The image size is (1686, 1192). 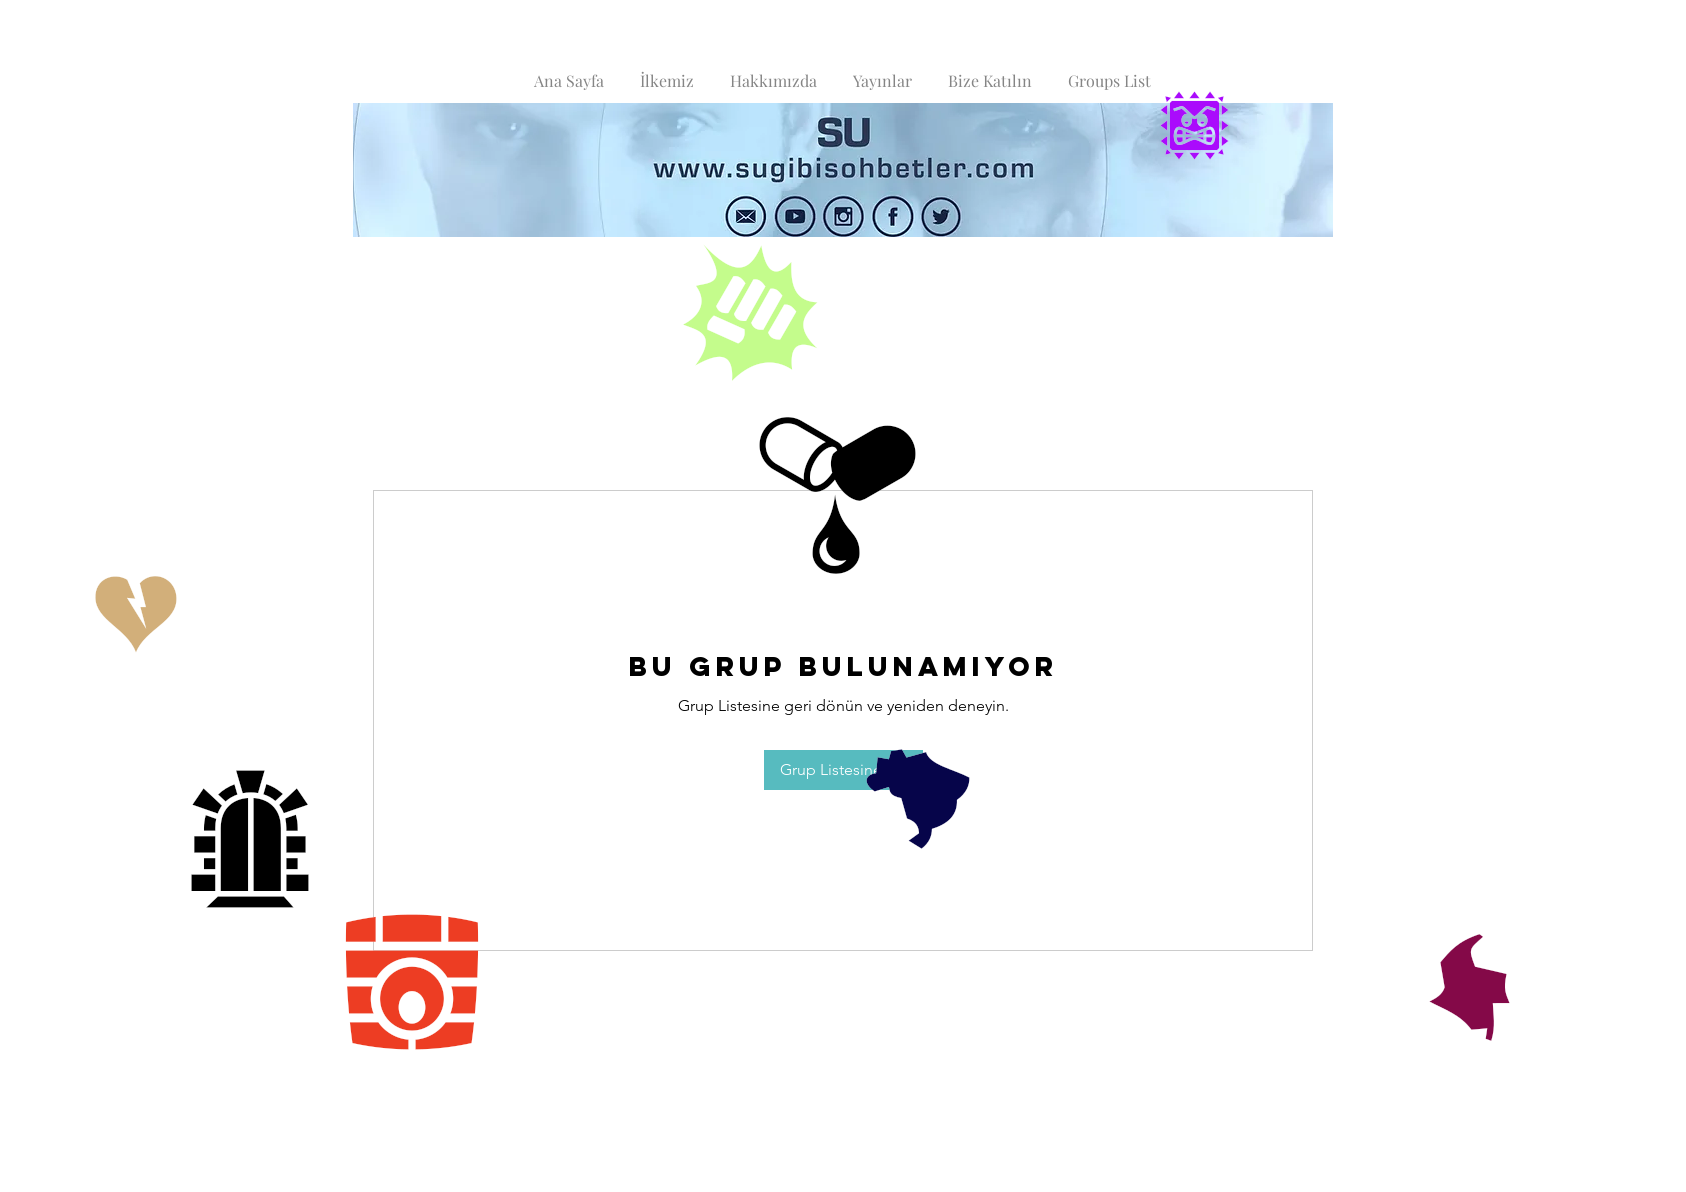 I want to click on thwomp enemy character from super mario games, so click(x=1194, y=125).